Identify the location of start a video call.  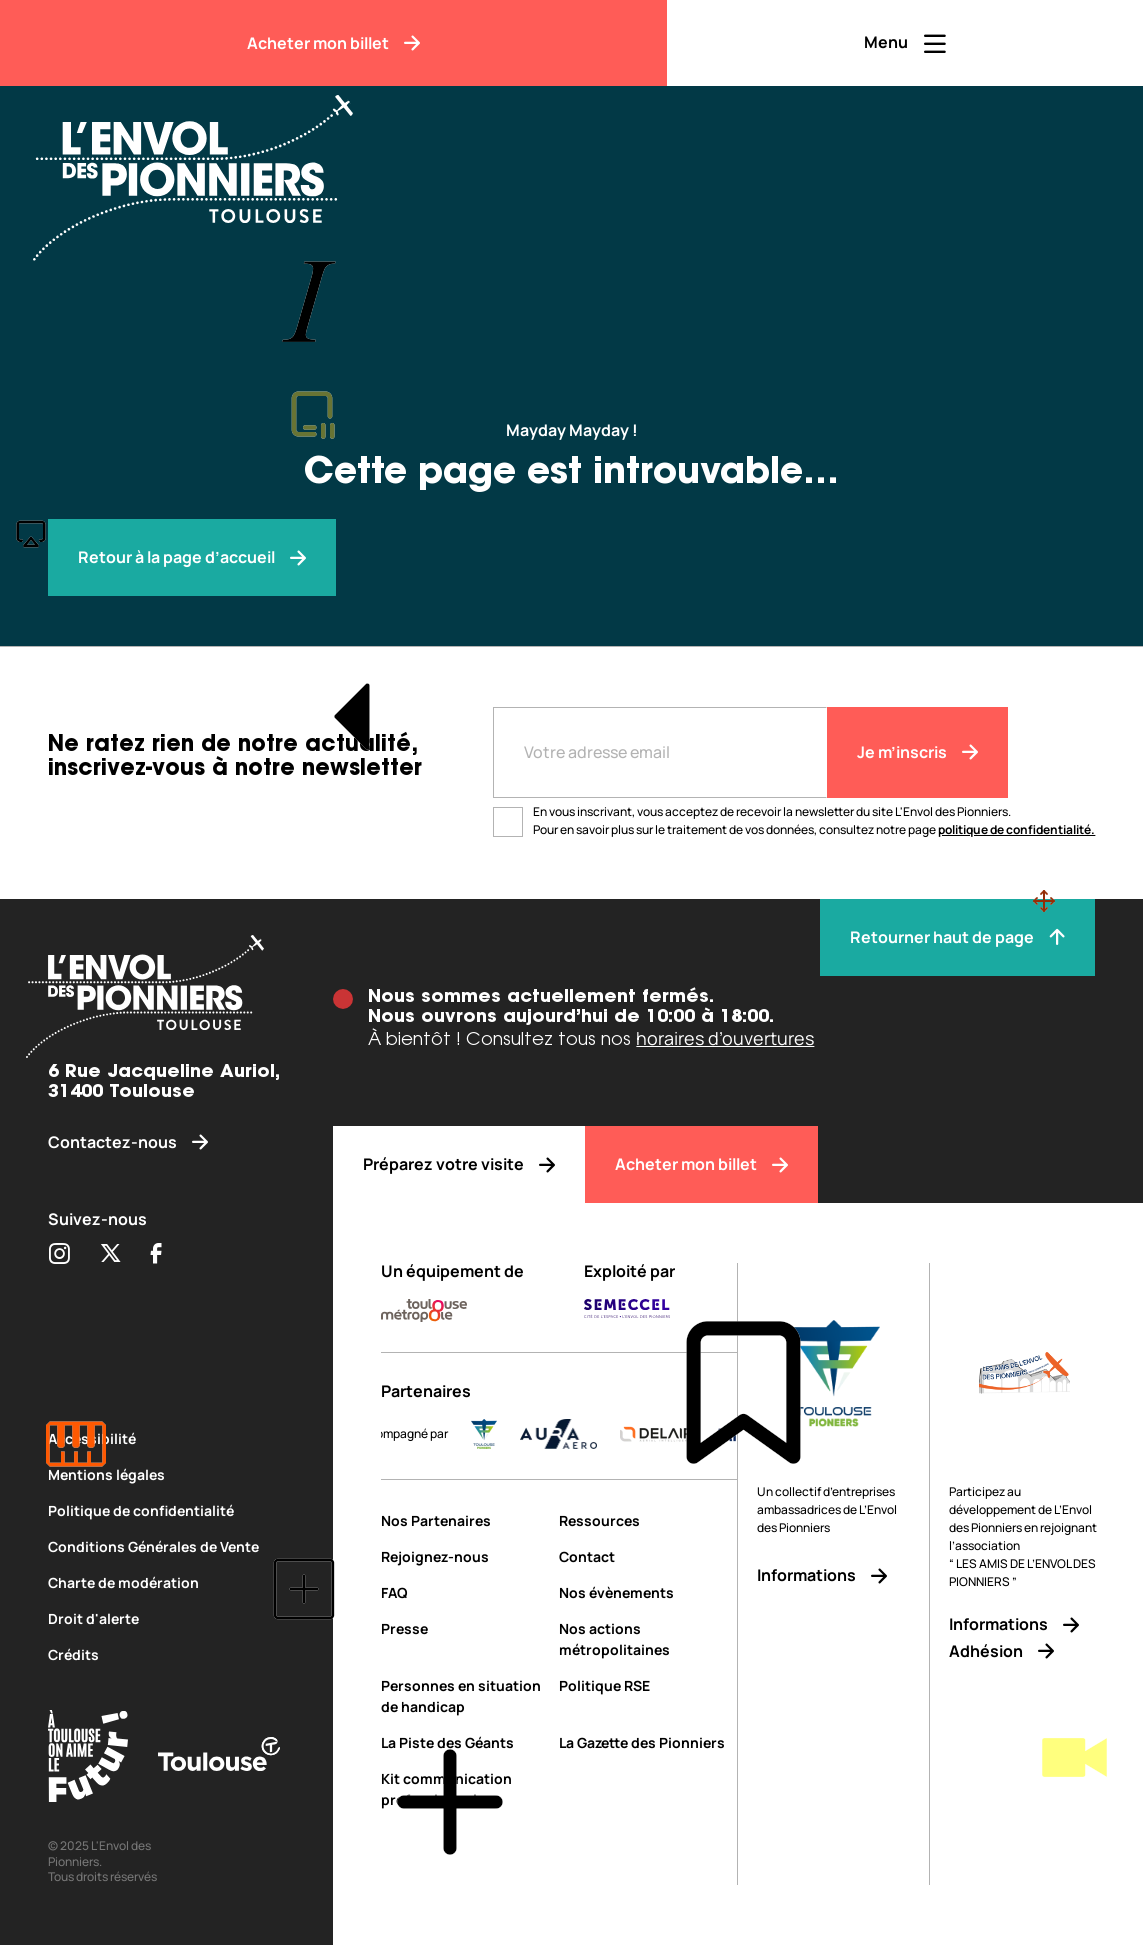
(1074, 1757).